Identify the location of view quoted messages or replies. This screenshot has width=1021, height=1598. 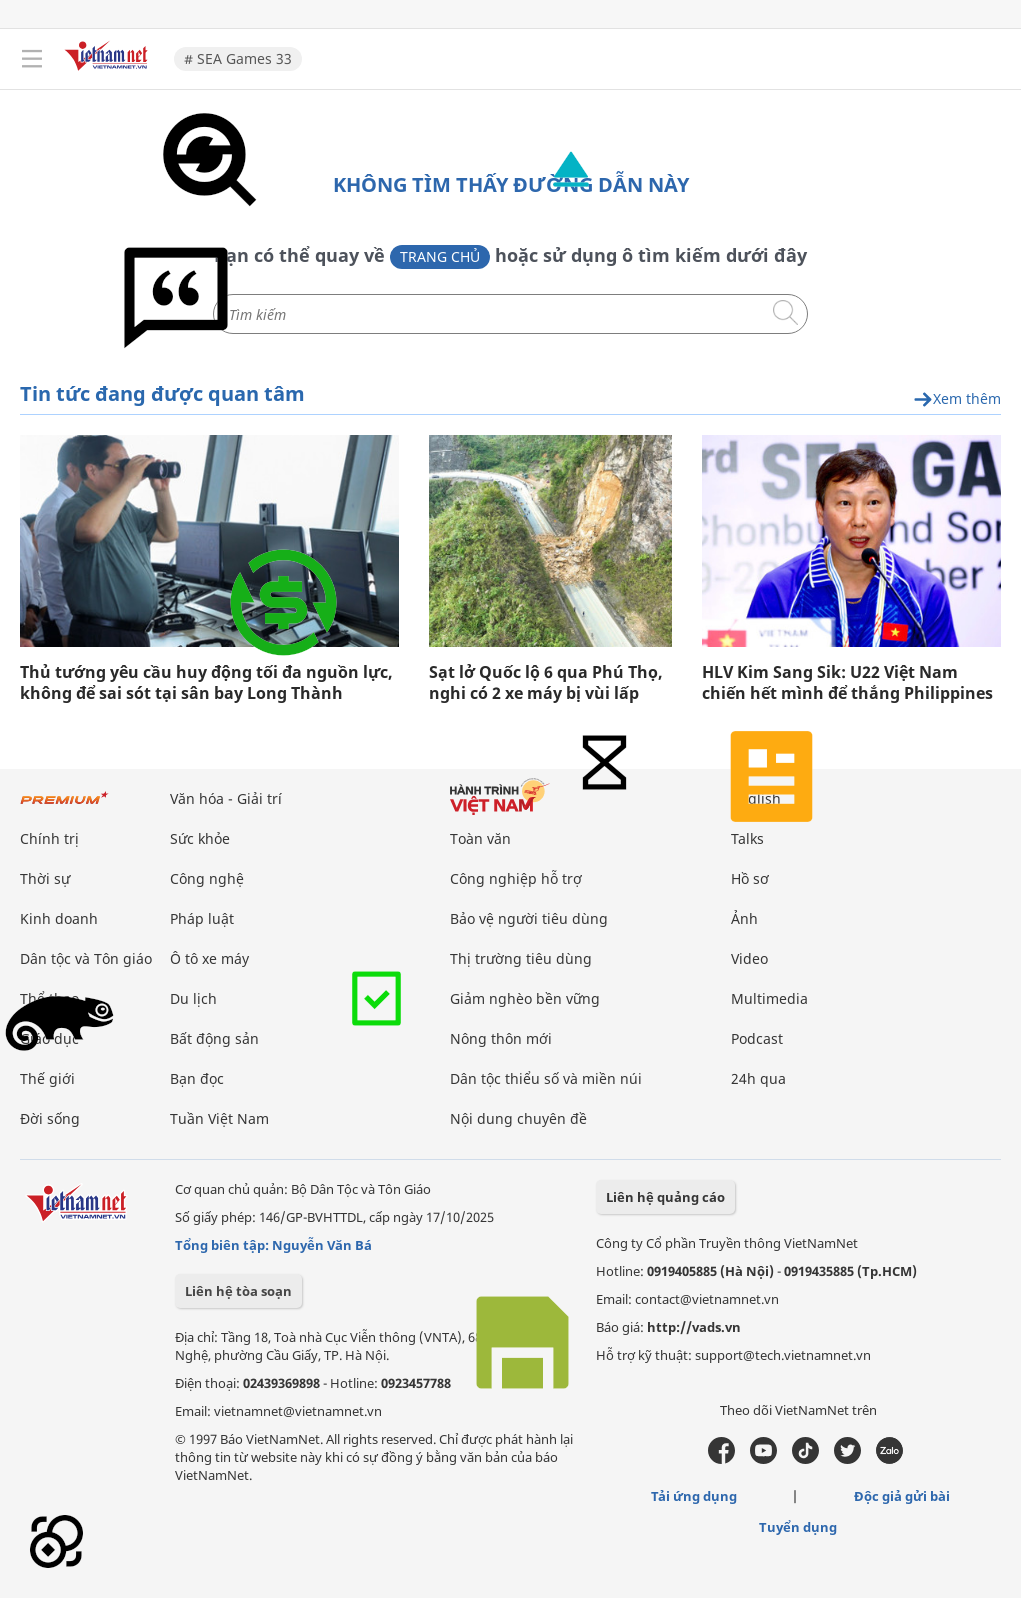
(176, 294).